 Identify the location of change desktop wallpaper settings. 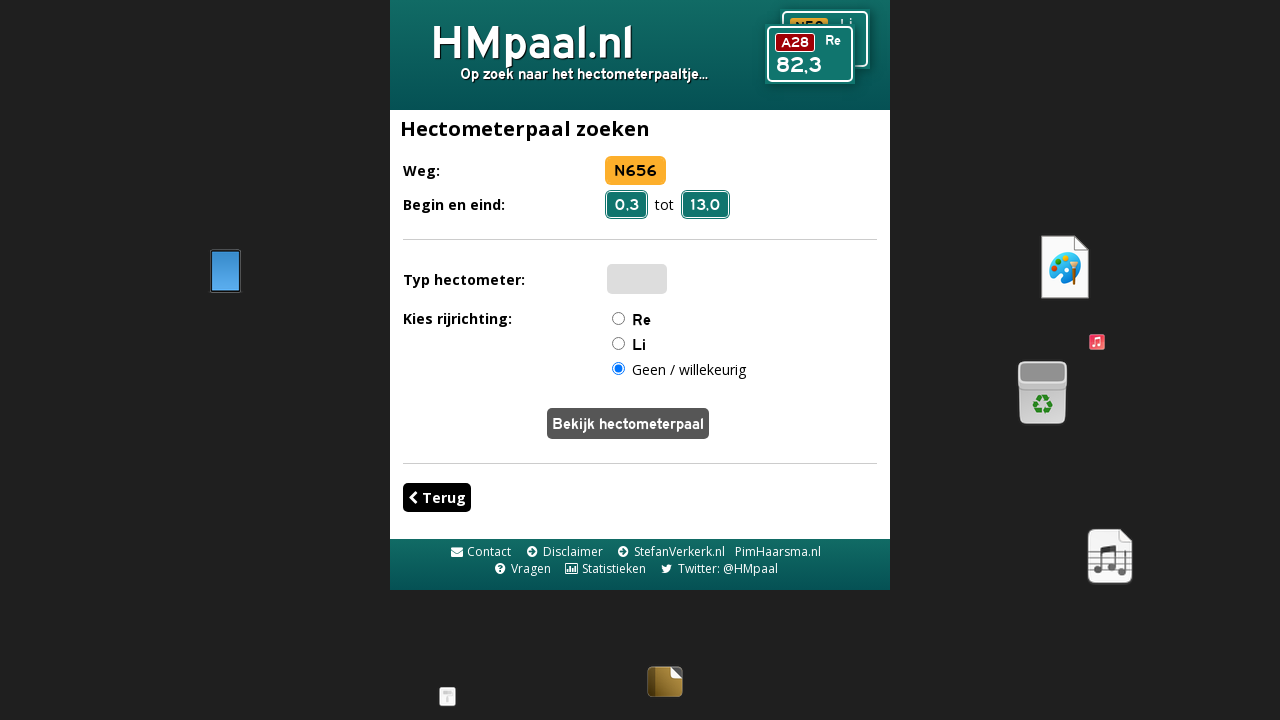
(665, 681).